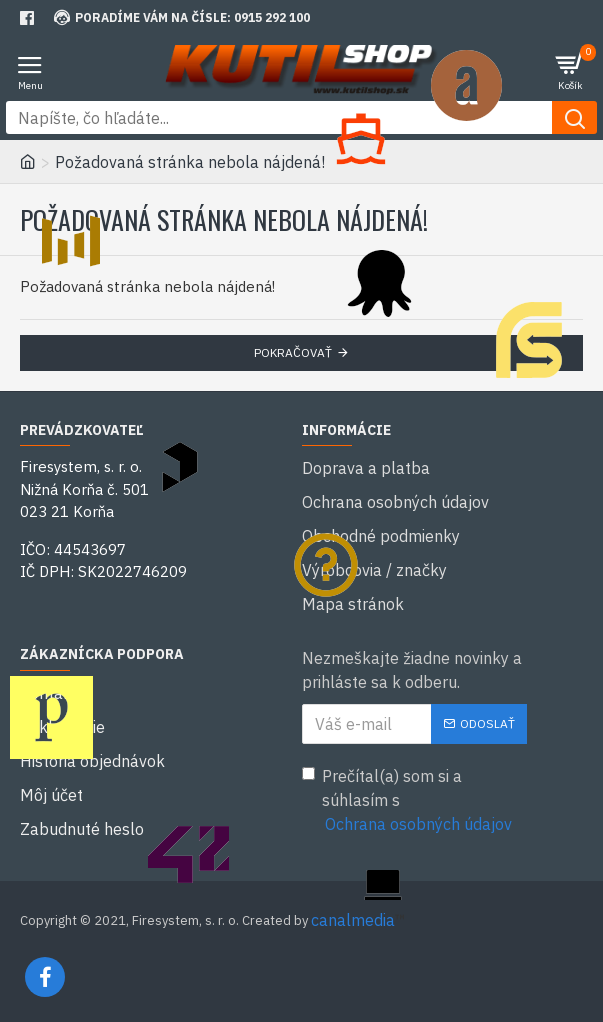 Image resolution: width=603 pixels, height=1022 pixels. I want to click on visit alamy stock photo website, so click(466, 85).